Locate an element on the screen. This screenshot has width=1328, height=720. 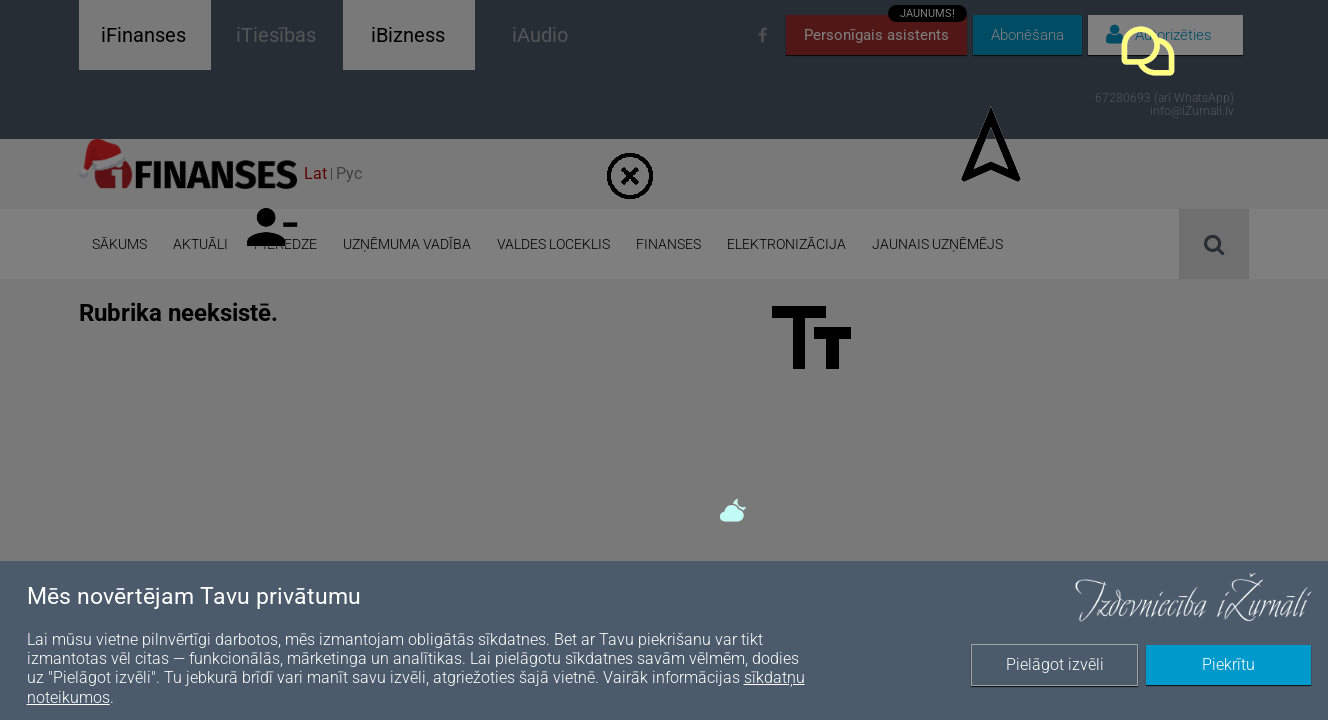
start navigation to destination is located at coordinates (991, 146).